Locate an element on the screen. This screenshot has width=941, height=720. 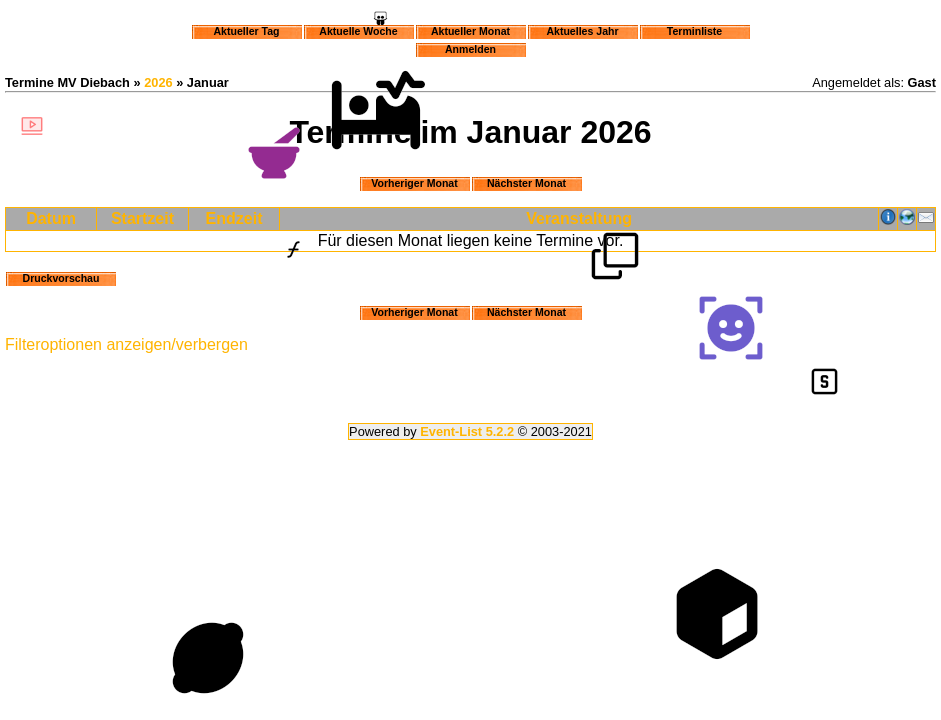
scan face to unlock or authenticate is located at coordinates (731, 328).